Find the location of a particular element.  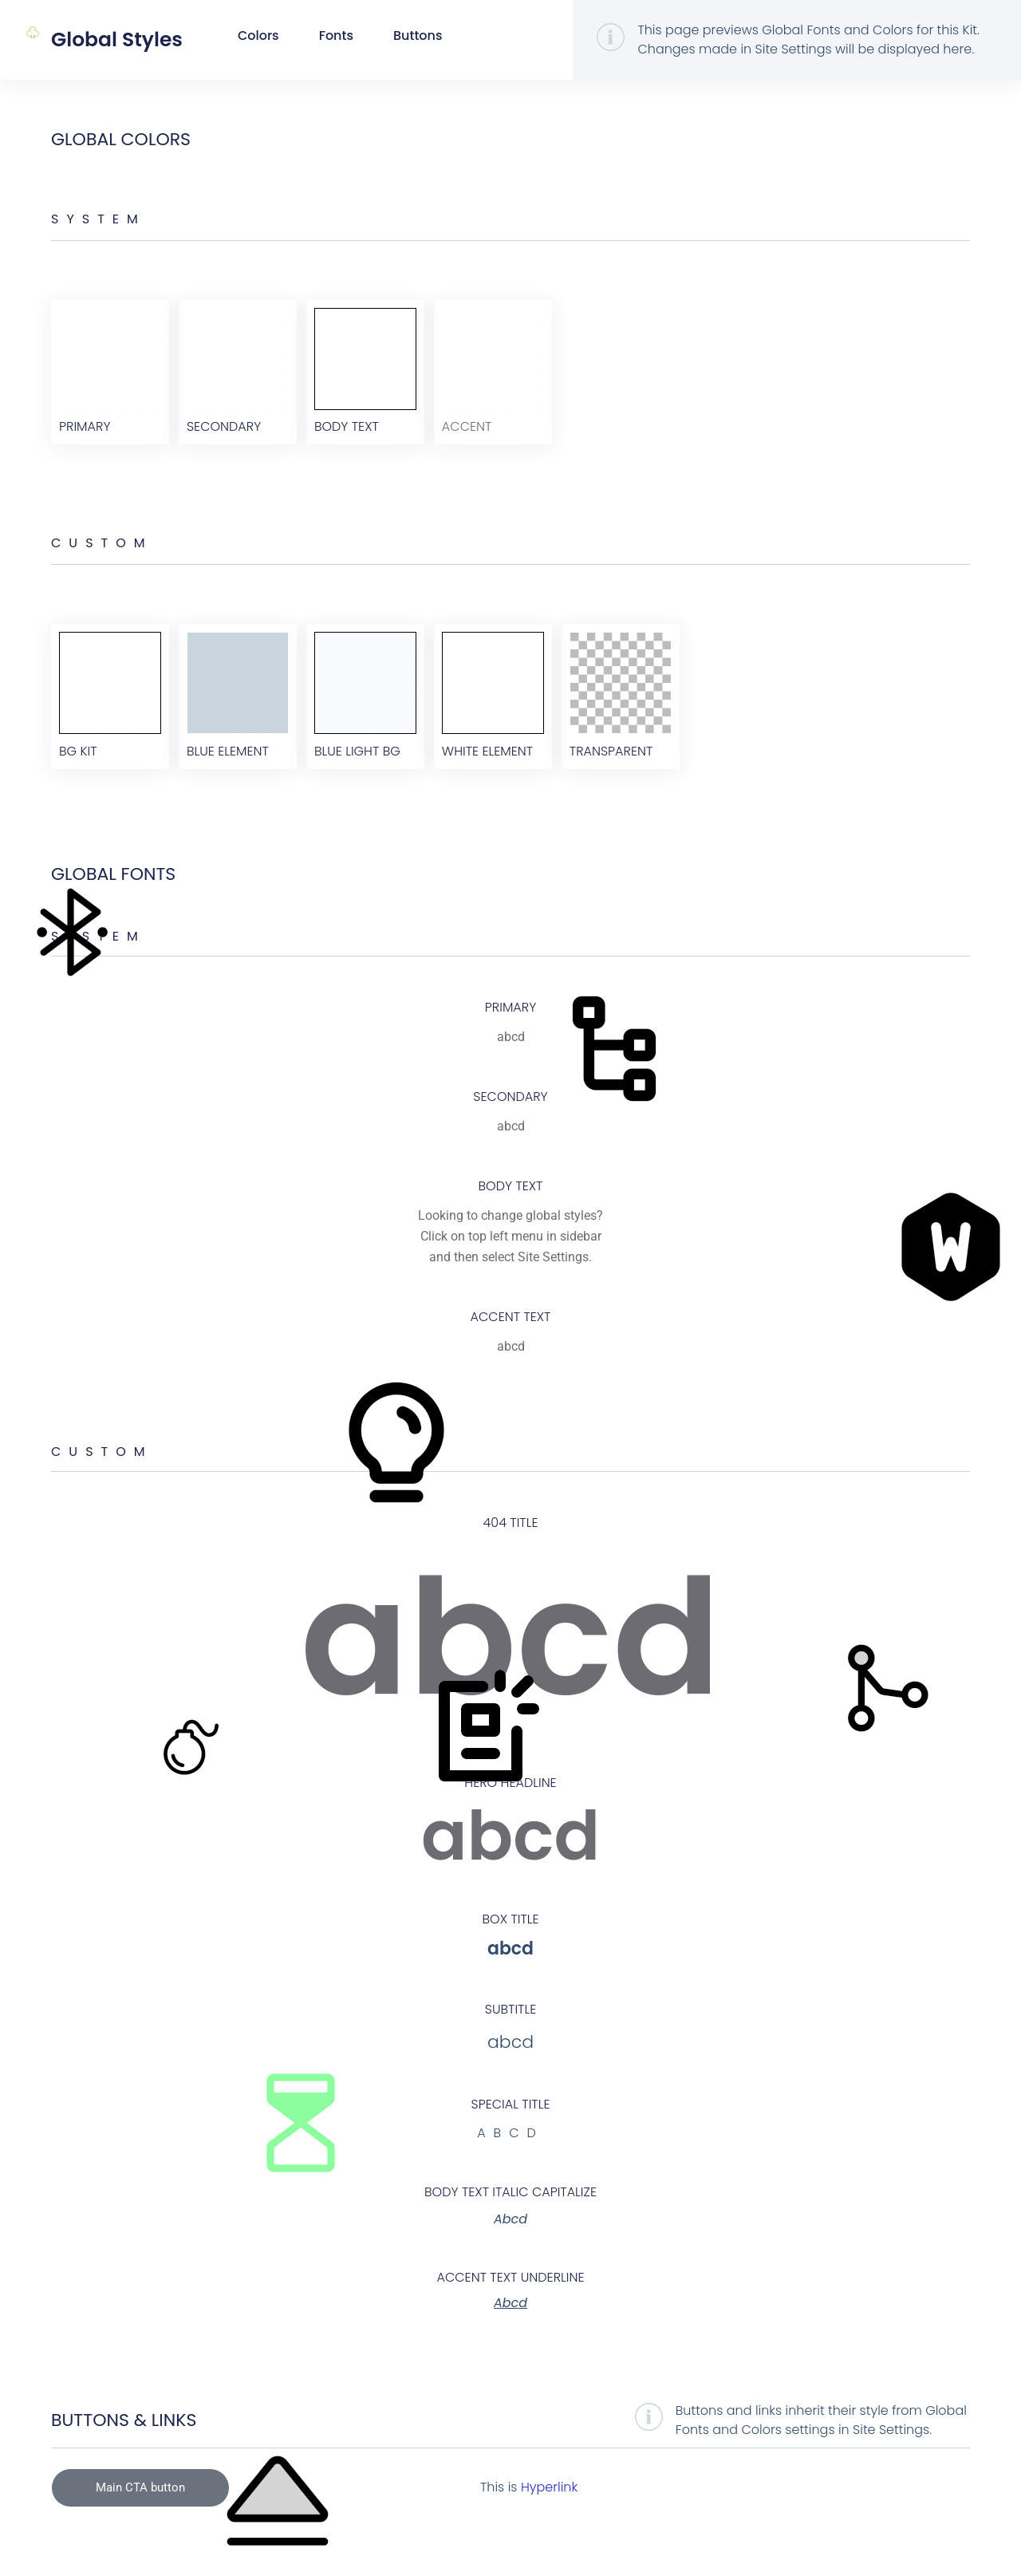

club suit symbol for card games is located at coordinates (33, 33).